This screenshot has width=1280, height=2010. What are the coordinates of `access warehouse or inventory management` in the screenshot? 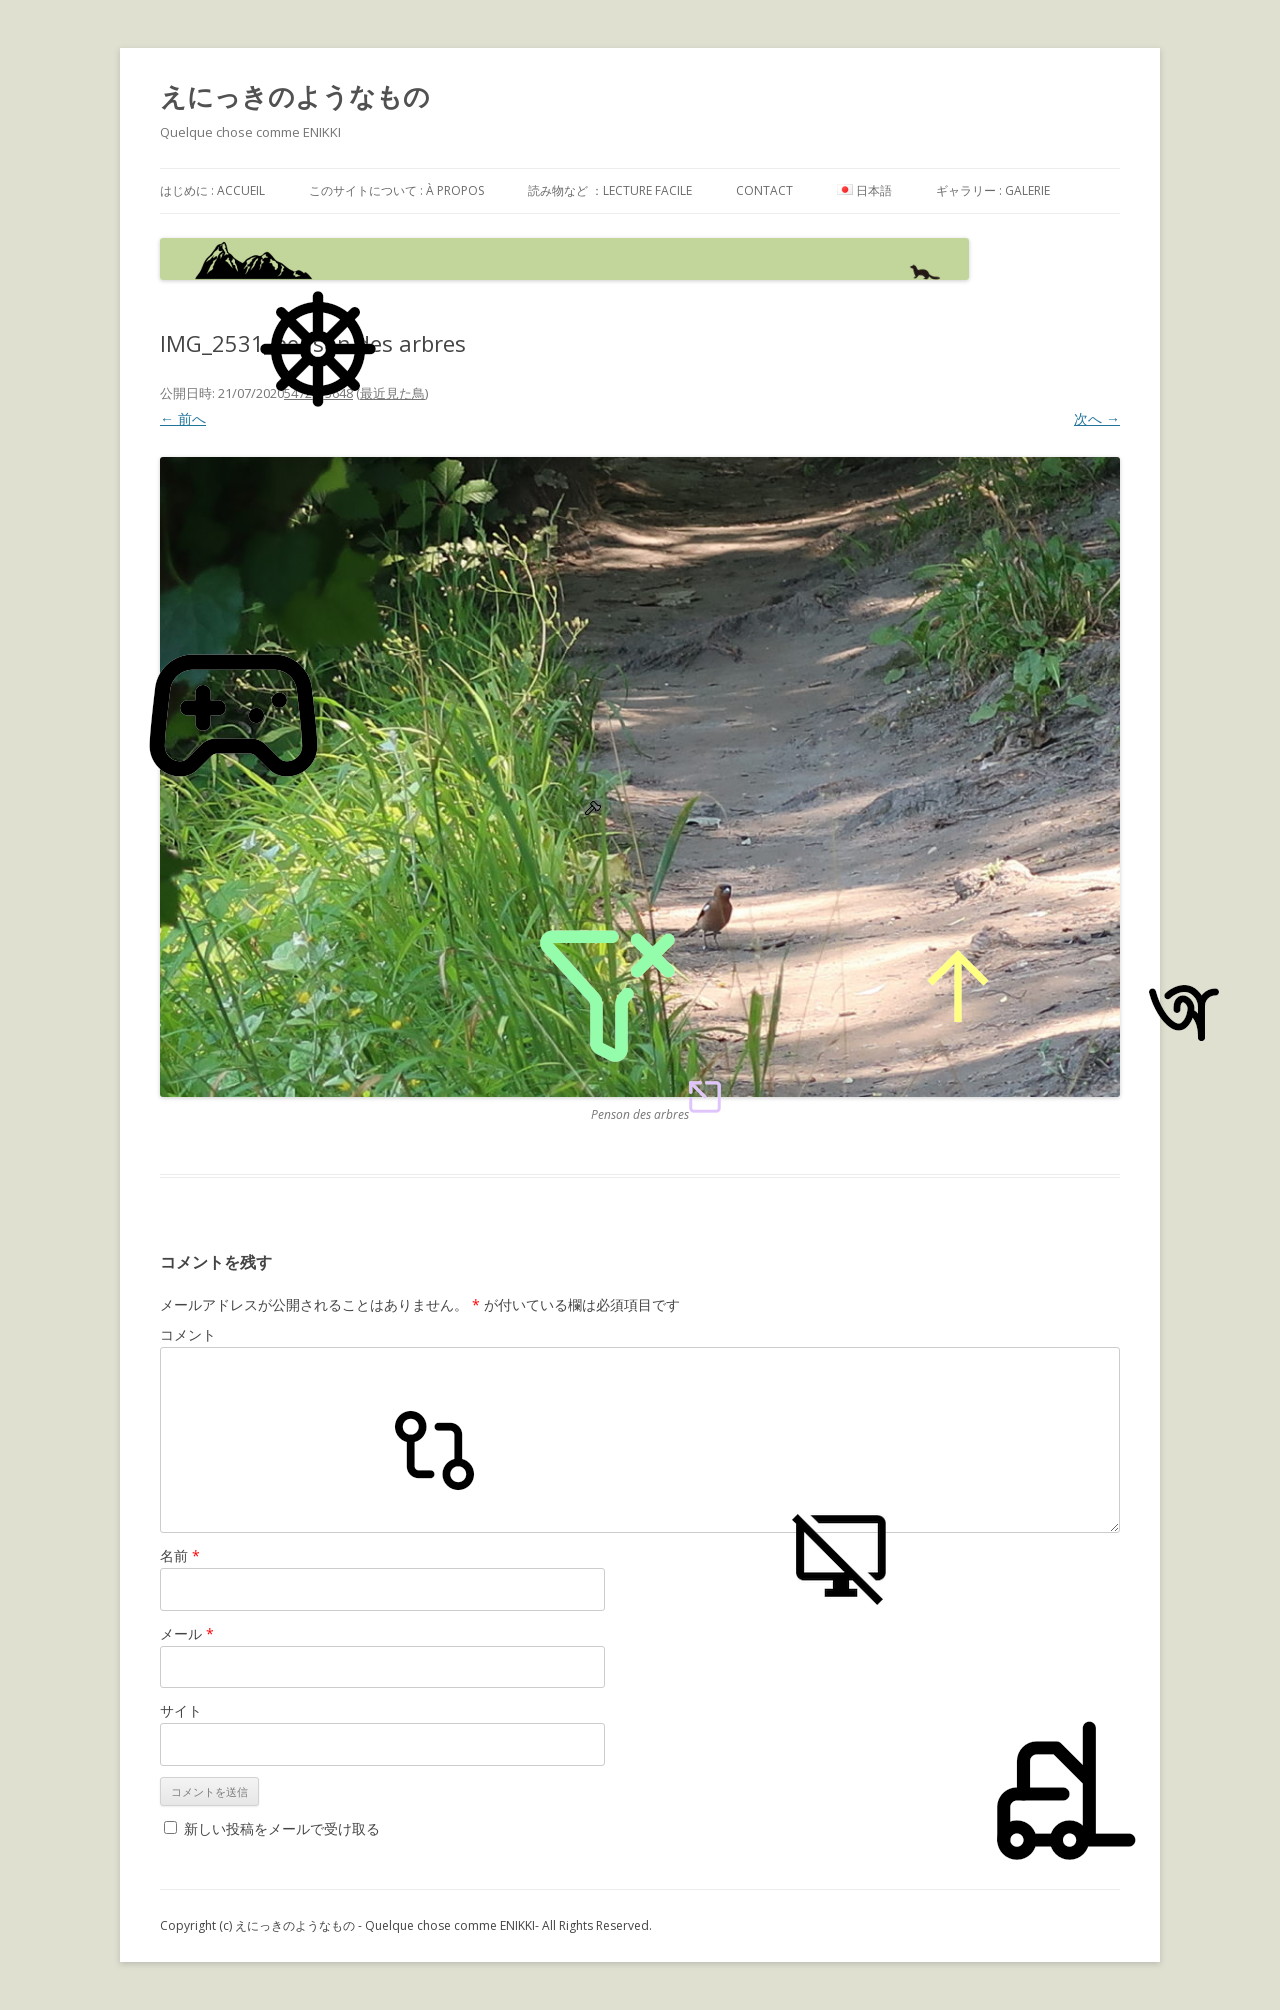 It's located at (1063, 1794).